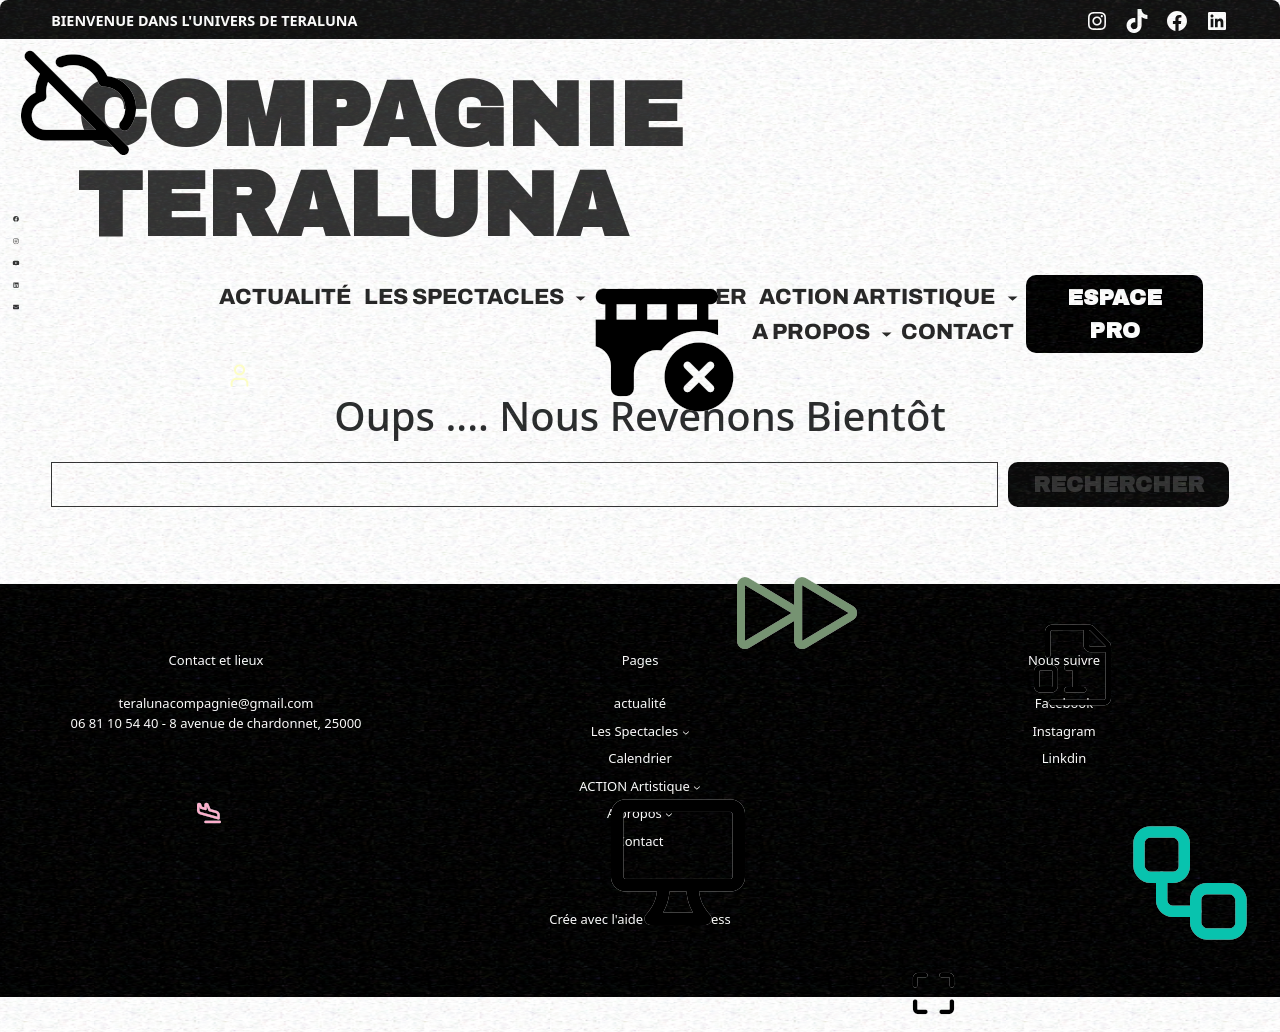 The image size is (1280, 1032). Describe the element at coordinates (1190, 883) in the screenshot. I see `view or manage workflow automation` at that location.